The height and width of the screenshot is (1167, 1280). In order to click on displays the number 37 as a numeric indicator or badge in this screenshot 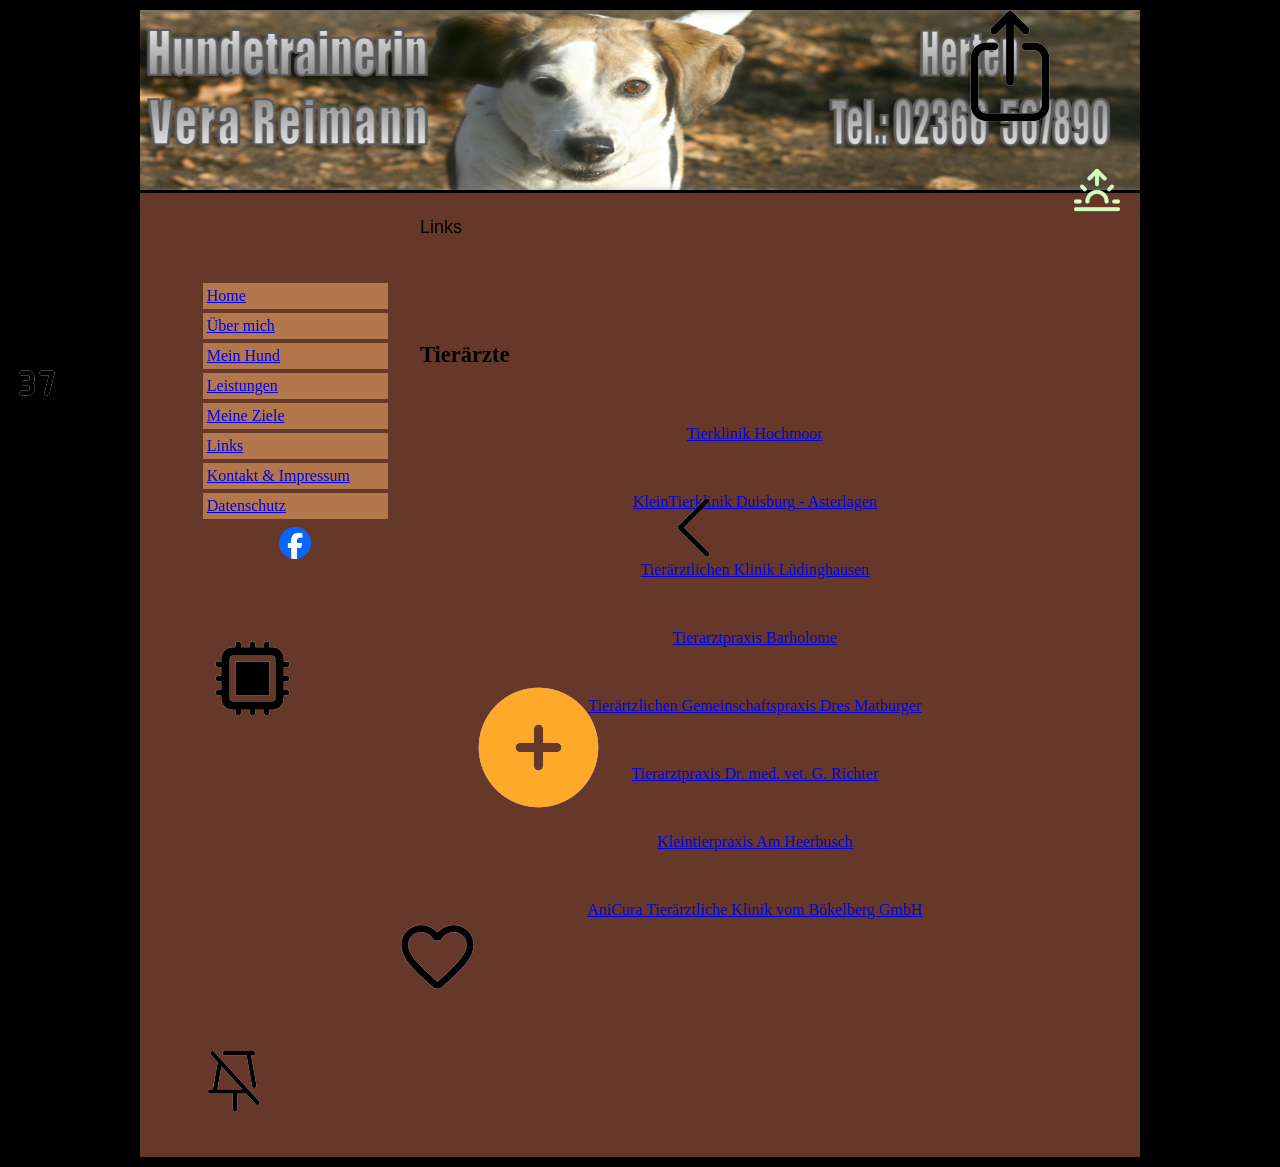, I will do `click(37, 383)`.